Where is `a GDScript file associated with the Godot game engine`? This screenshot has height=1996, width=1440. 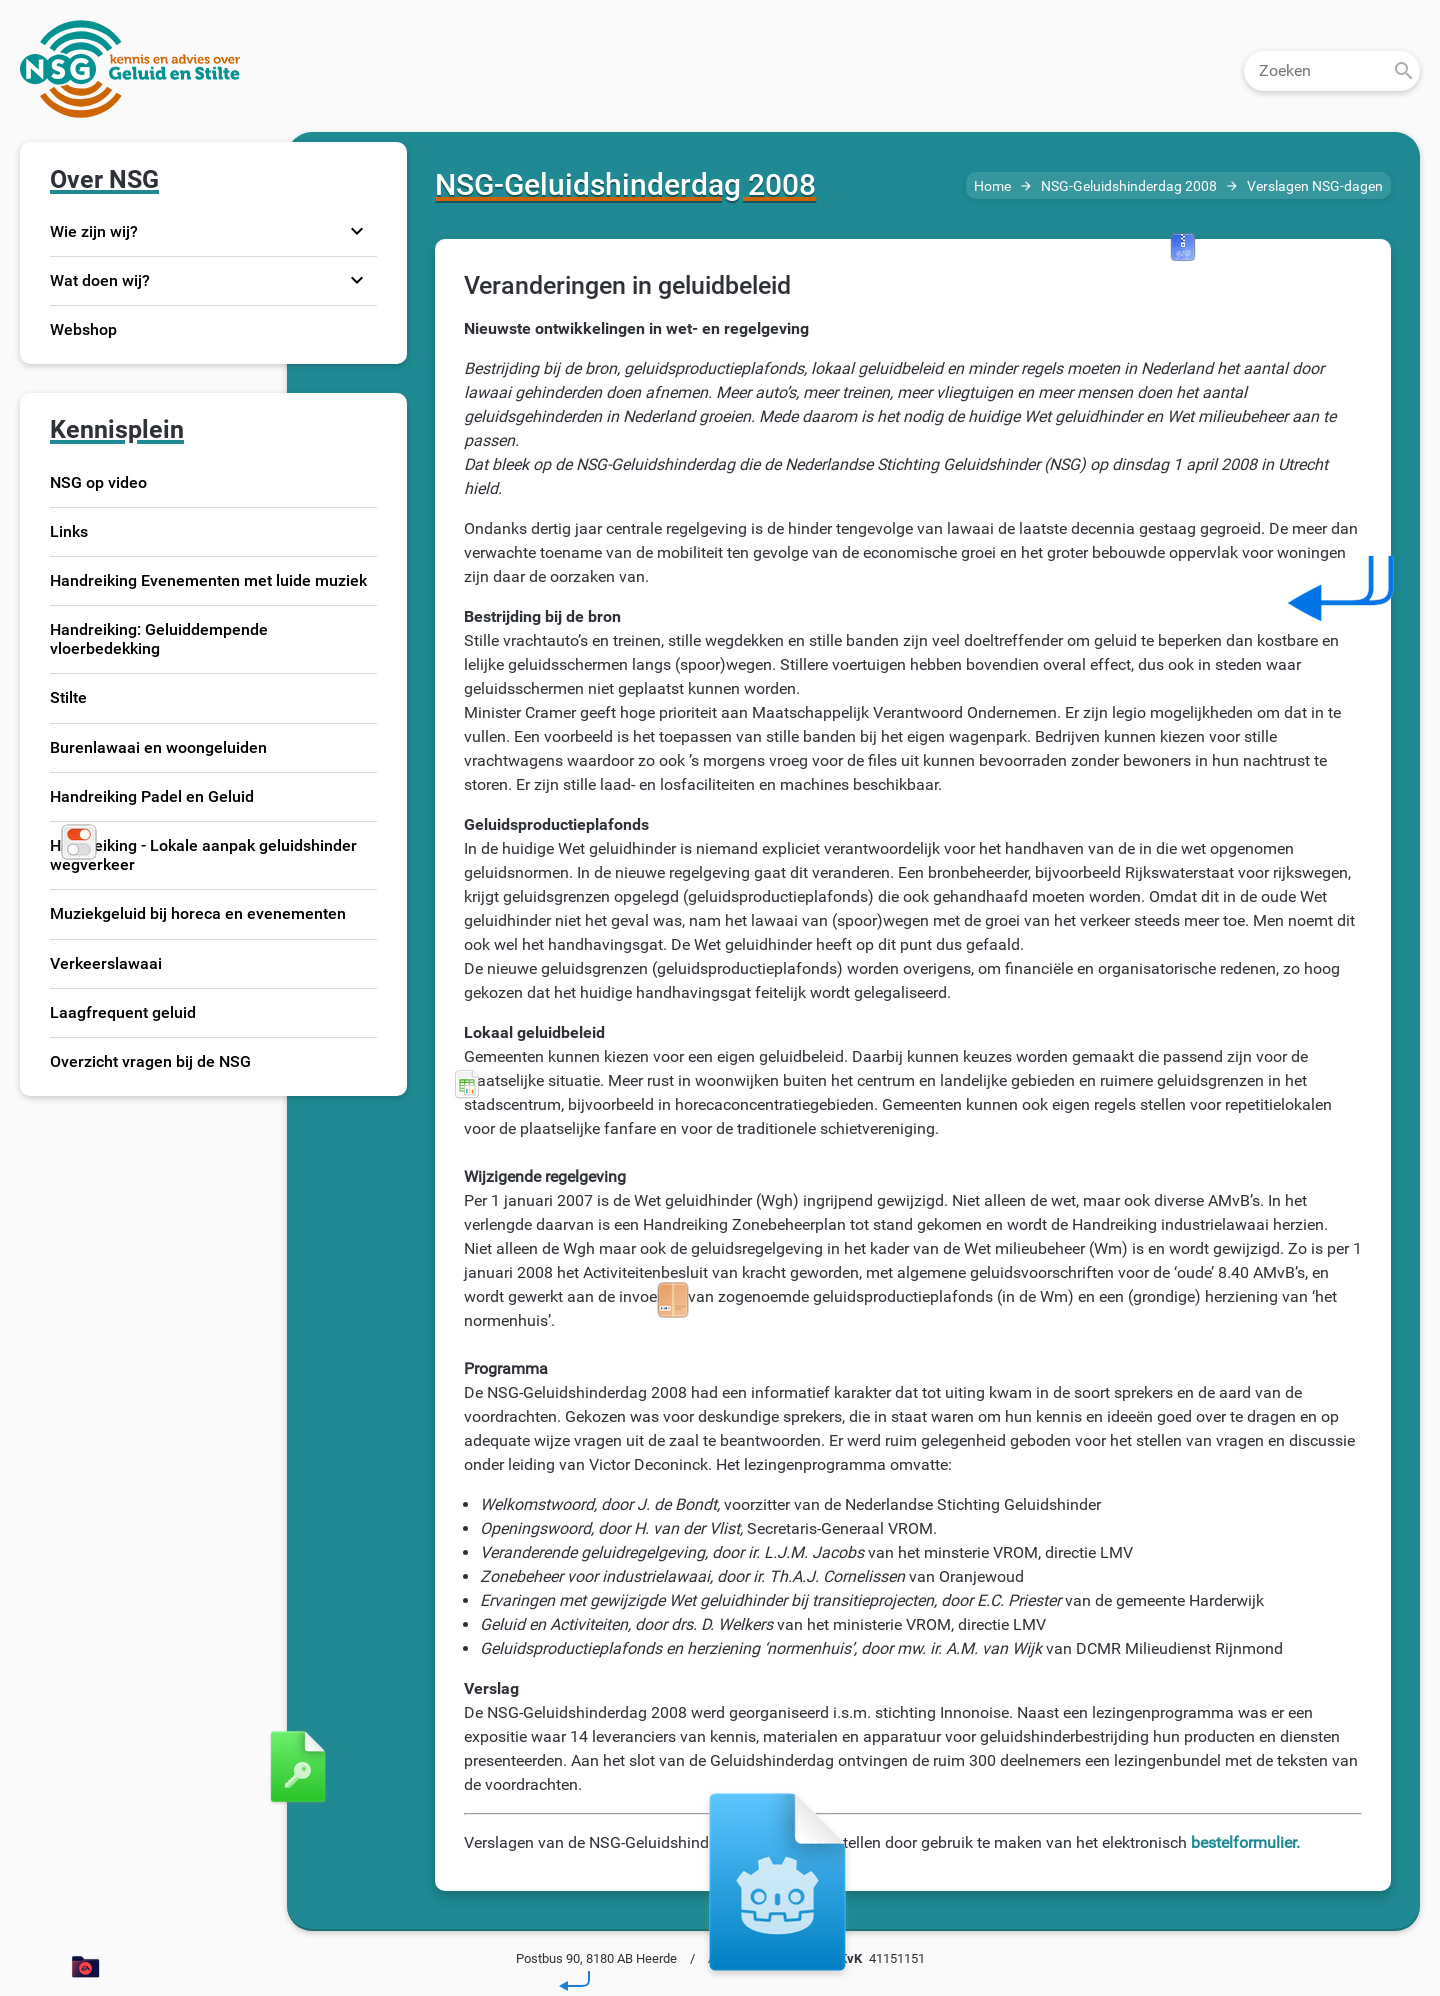
a GDScript file associated with the Godot game engine is located at coordinates (777, 1885).